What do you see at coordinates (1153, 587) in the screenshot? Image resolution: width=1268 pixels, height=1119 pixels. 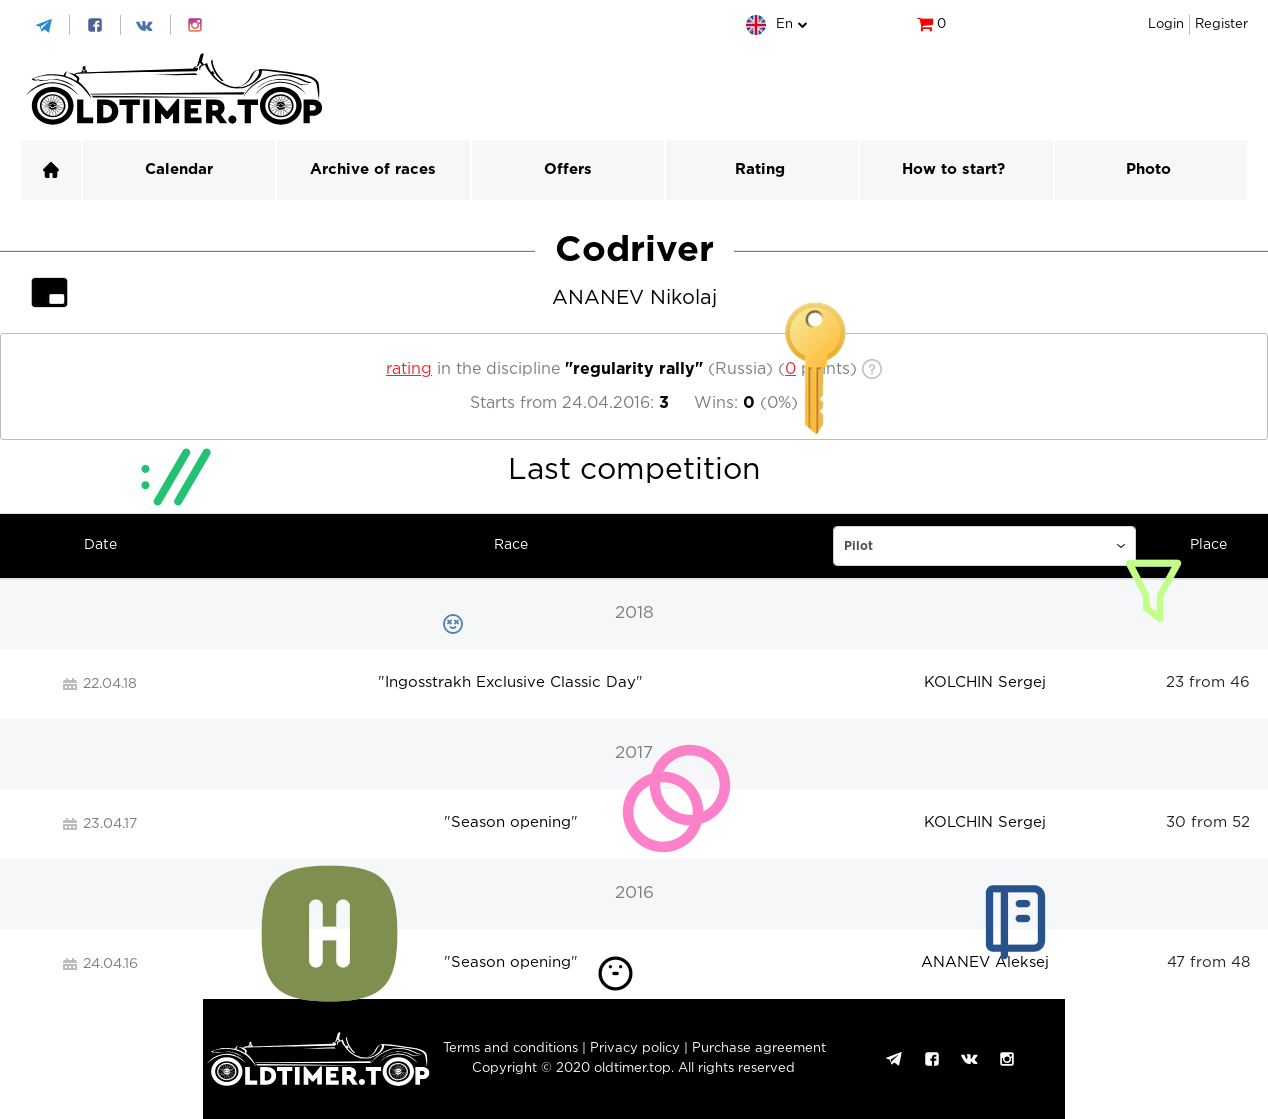 I see `filter or sort content` at bounding box center [1153, 587].